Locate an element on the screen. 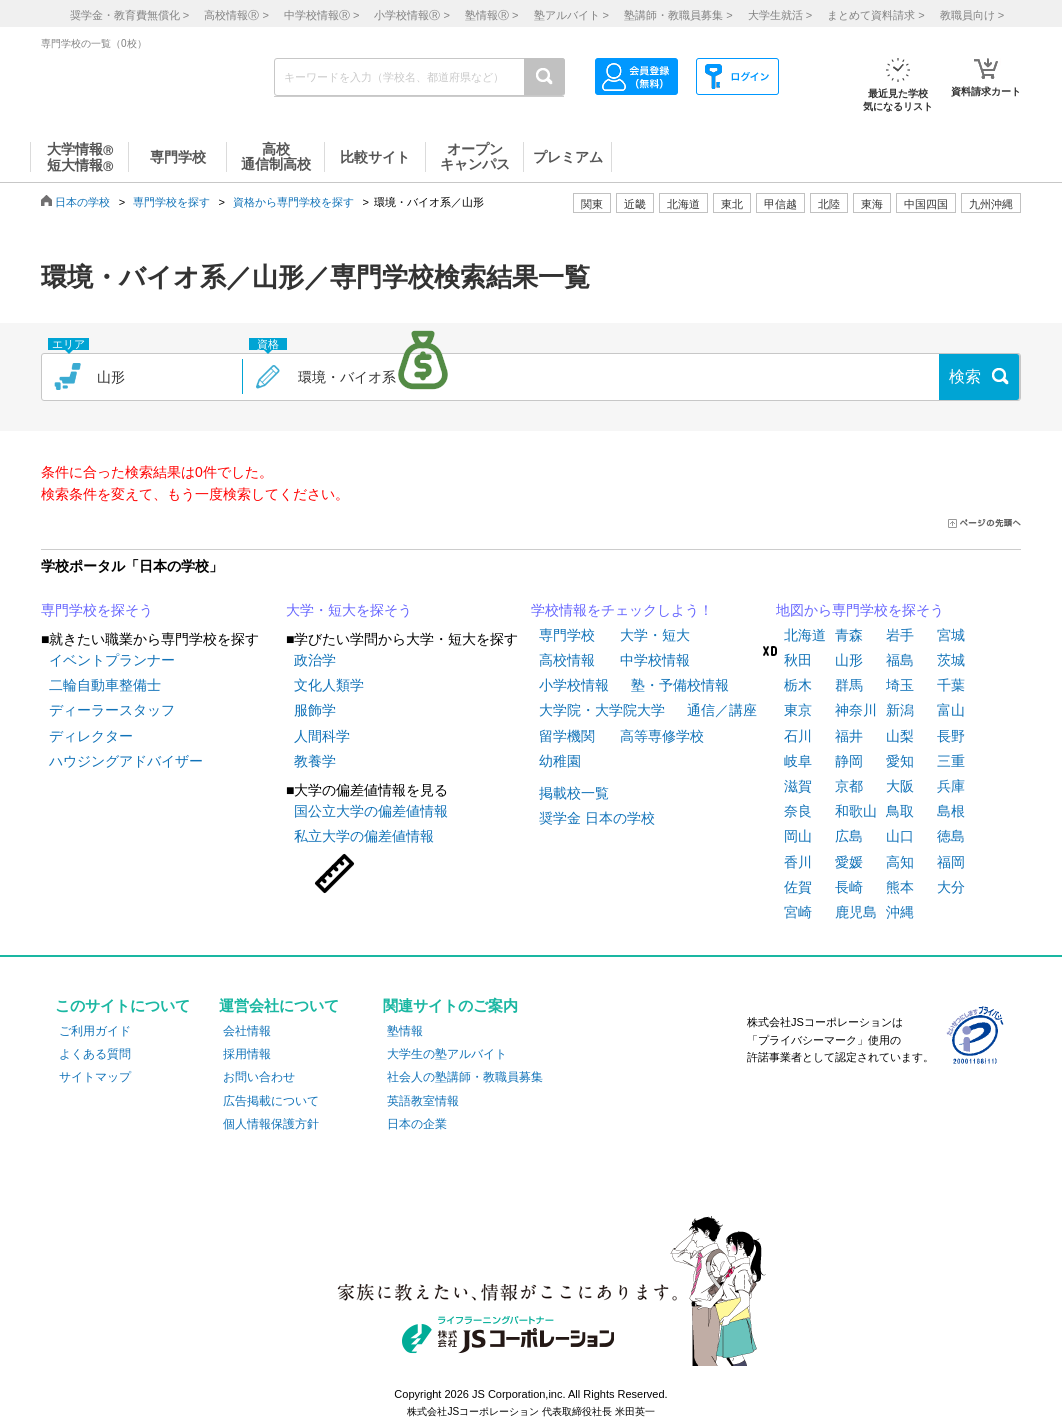 Image resolution: width=1062 pixels, height=1420 pixels. view tax information or documents is located at coordinates (423, 360).